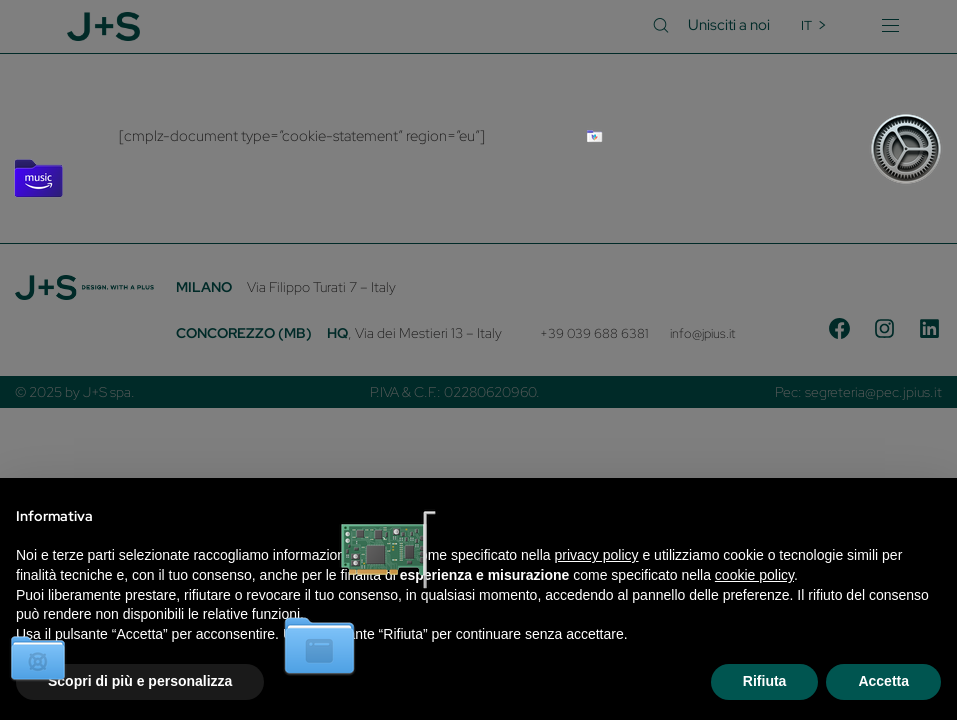  Describe the element at coordinates (388, 550) in the screenshot. I see `view motherboard or hardware information` at that location.